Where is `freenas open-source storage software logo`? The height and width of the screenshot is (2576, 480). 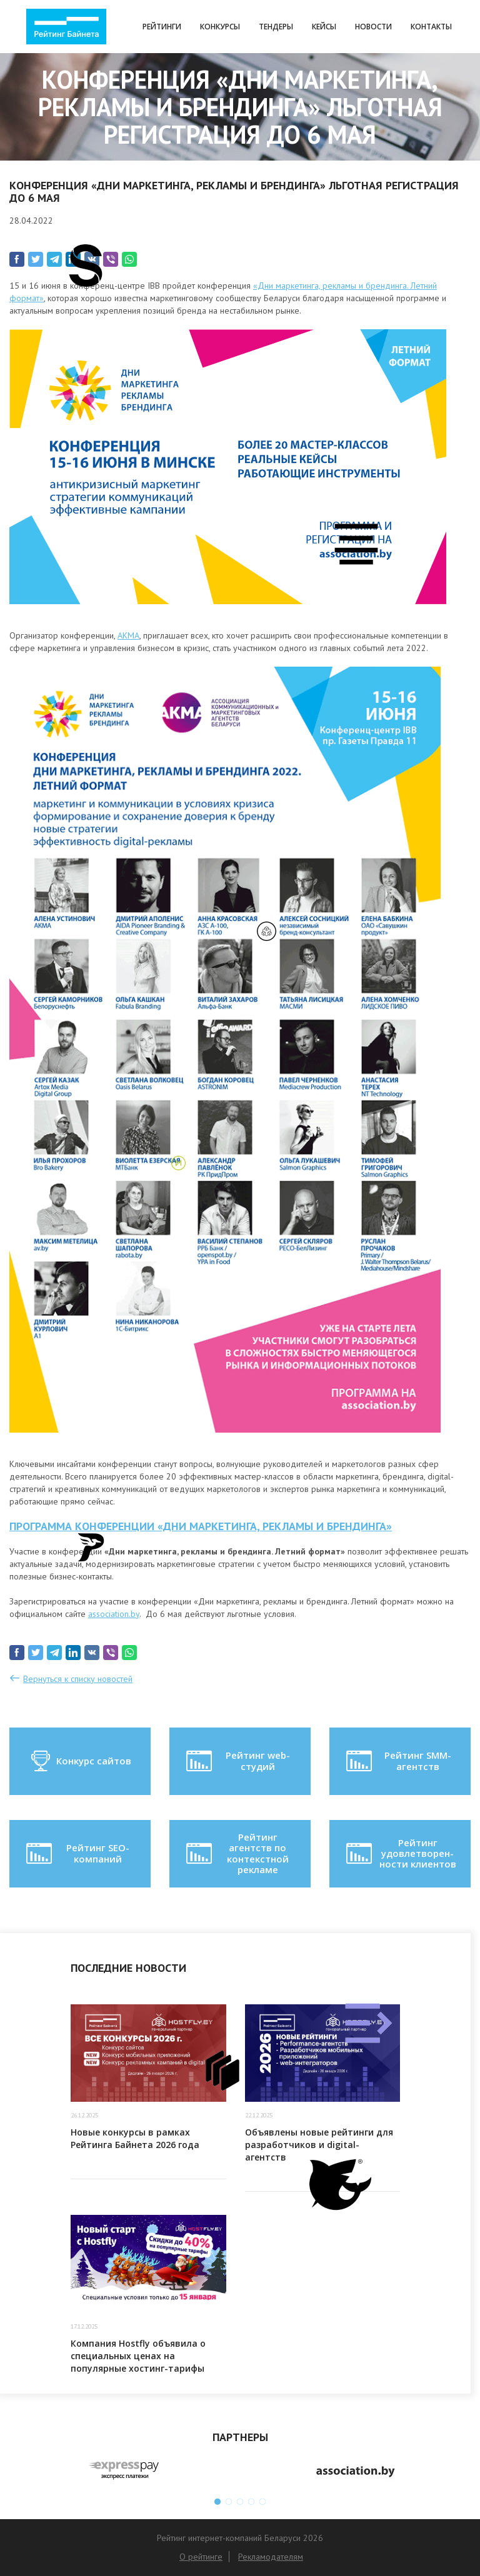 freenas open-source storage software logo is located at coordinates (340, 2184).